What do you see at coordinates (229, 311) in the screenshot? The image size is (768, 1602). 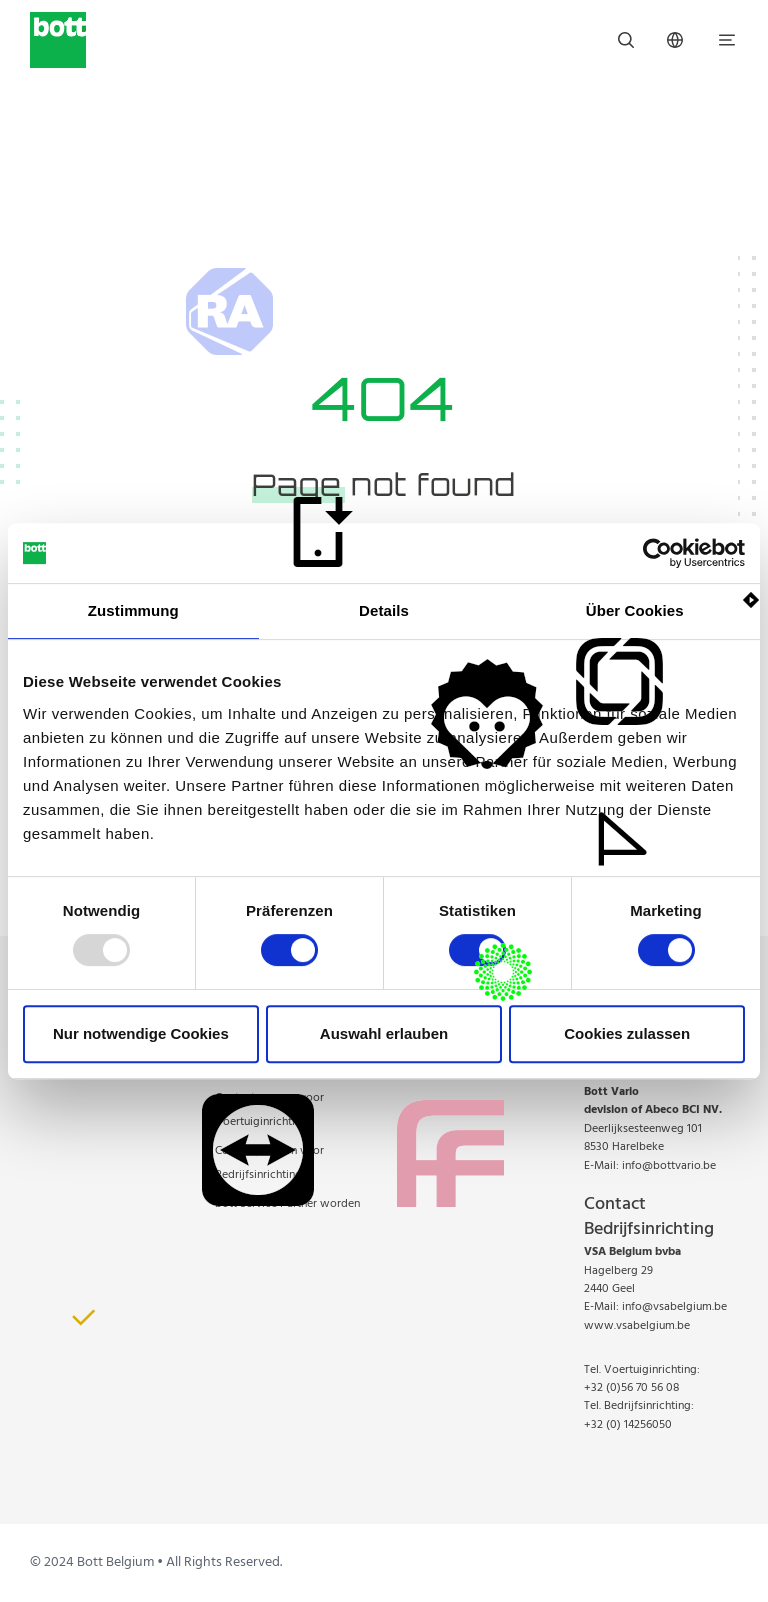 I see `visit rockwell automation website` at bounding box center [229, 311].